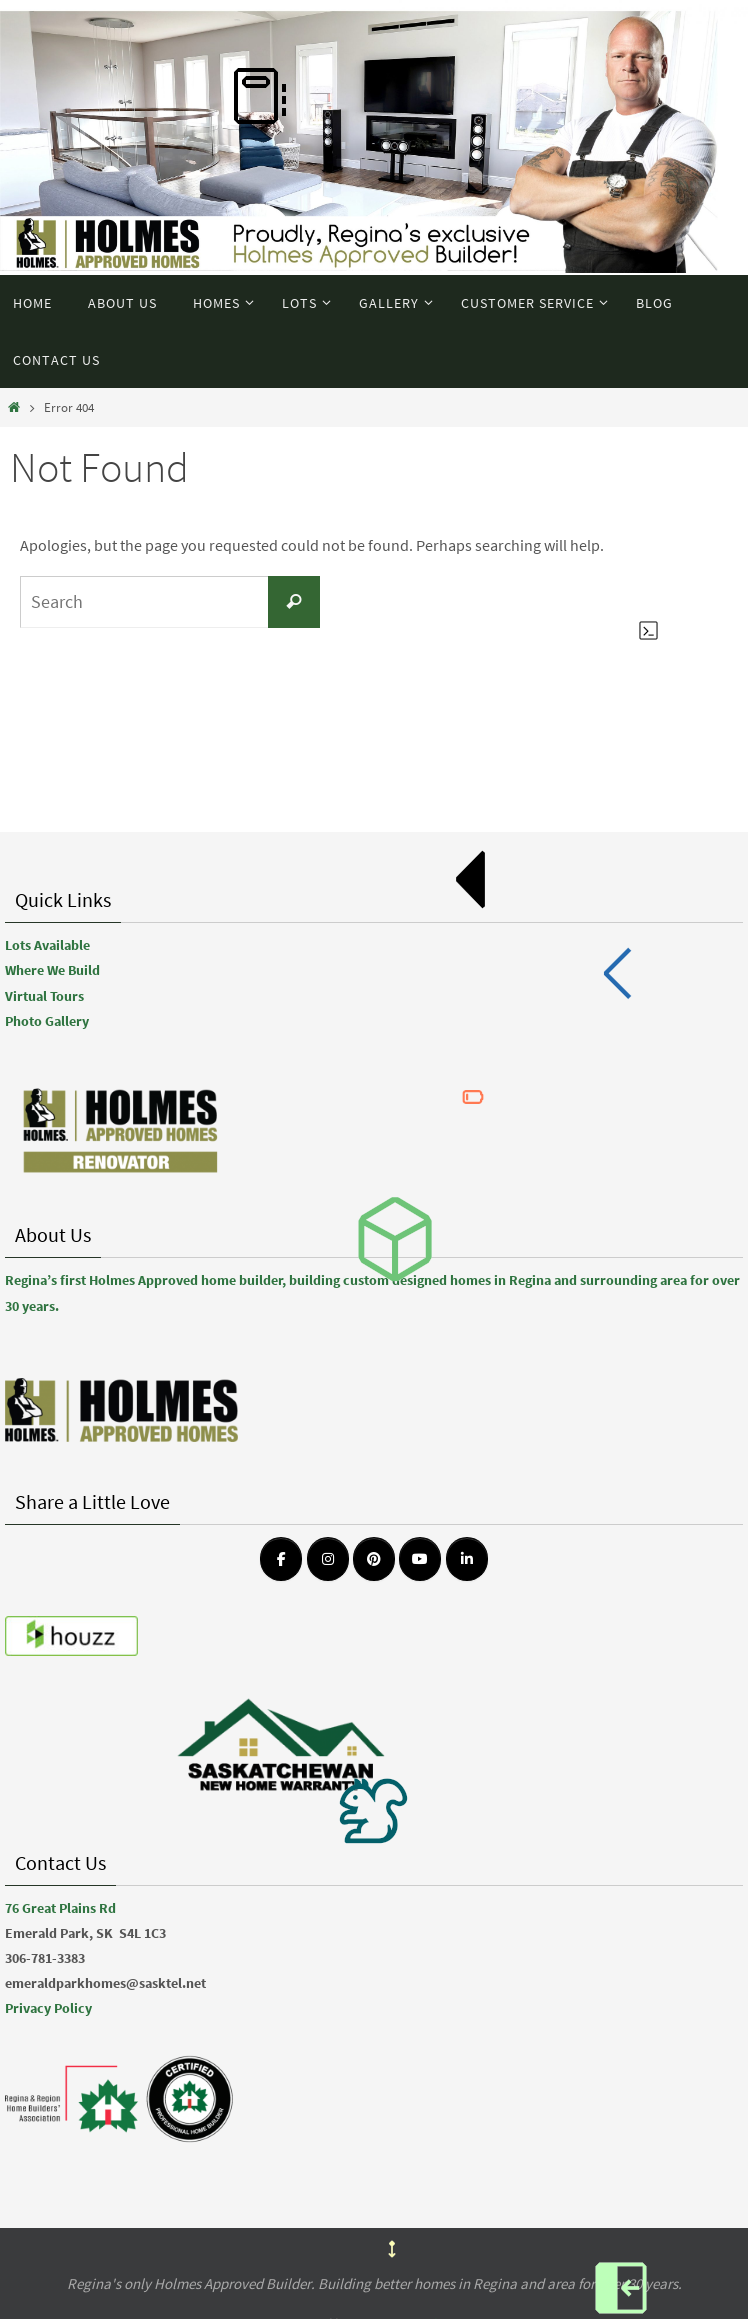  I want to click on navigate back to the previous screen, so click(619, 973).